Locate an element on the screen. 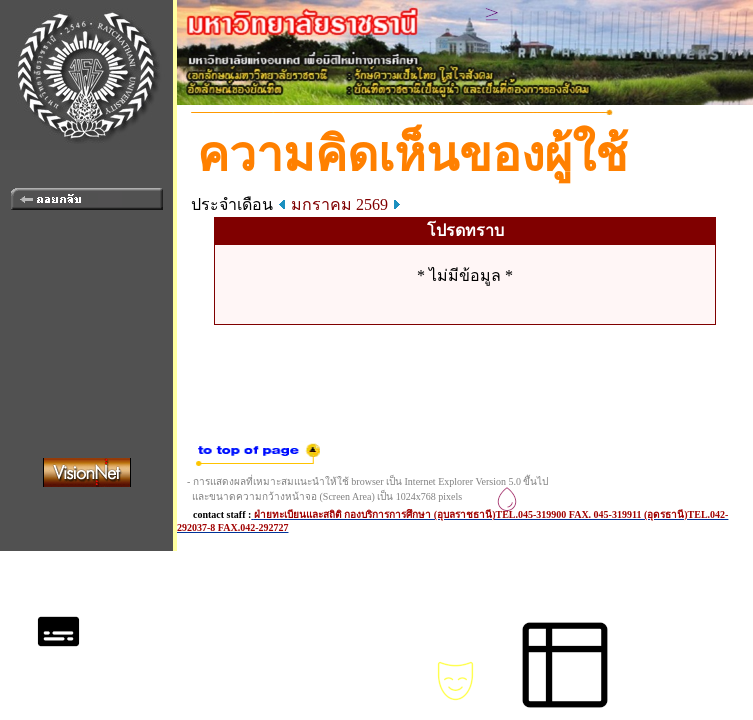  toggle theater or entertainment mode is located at coordinates (455, 679).